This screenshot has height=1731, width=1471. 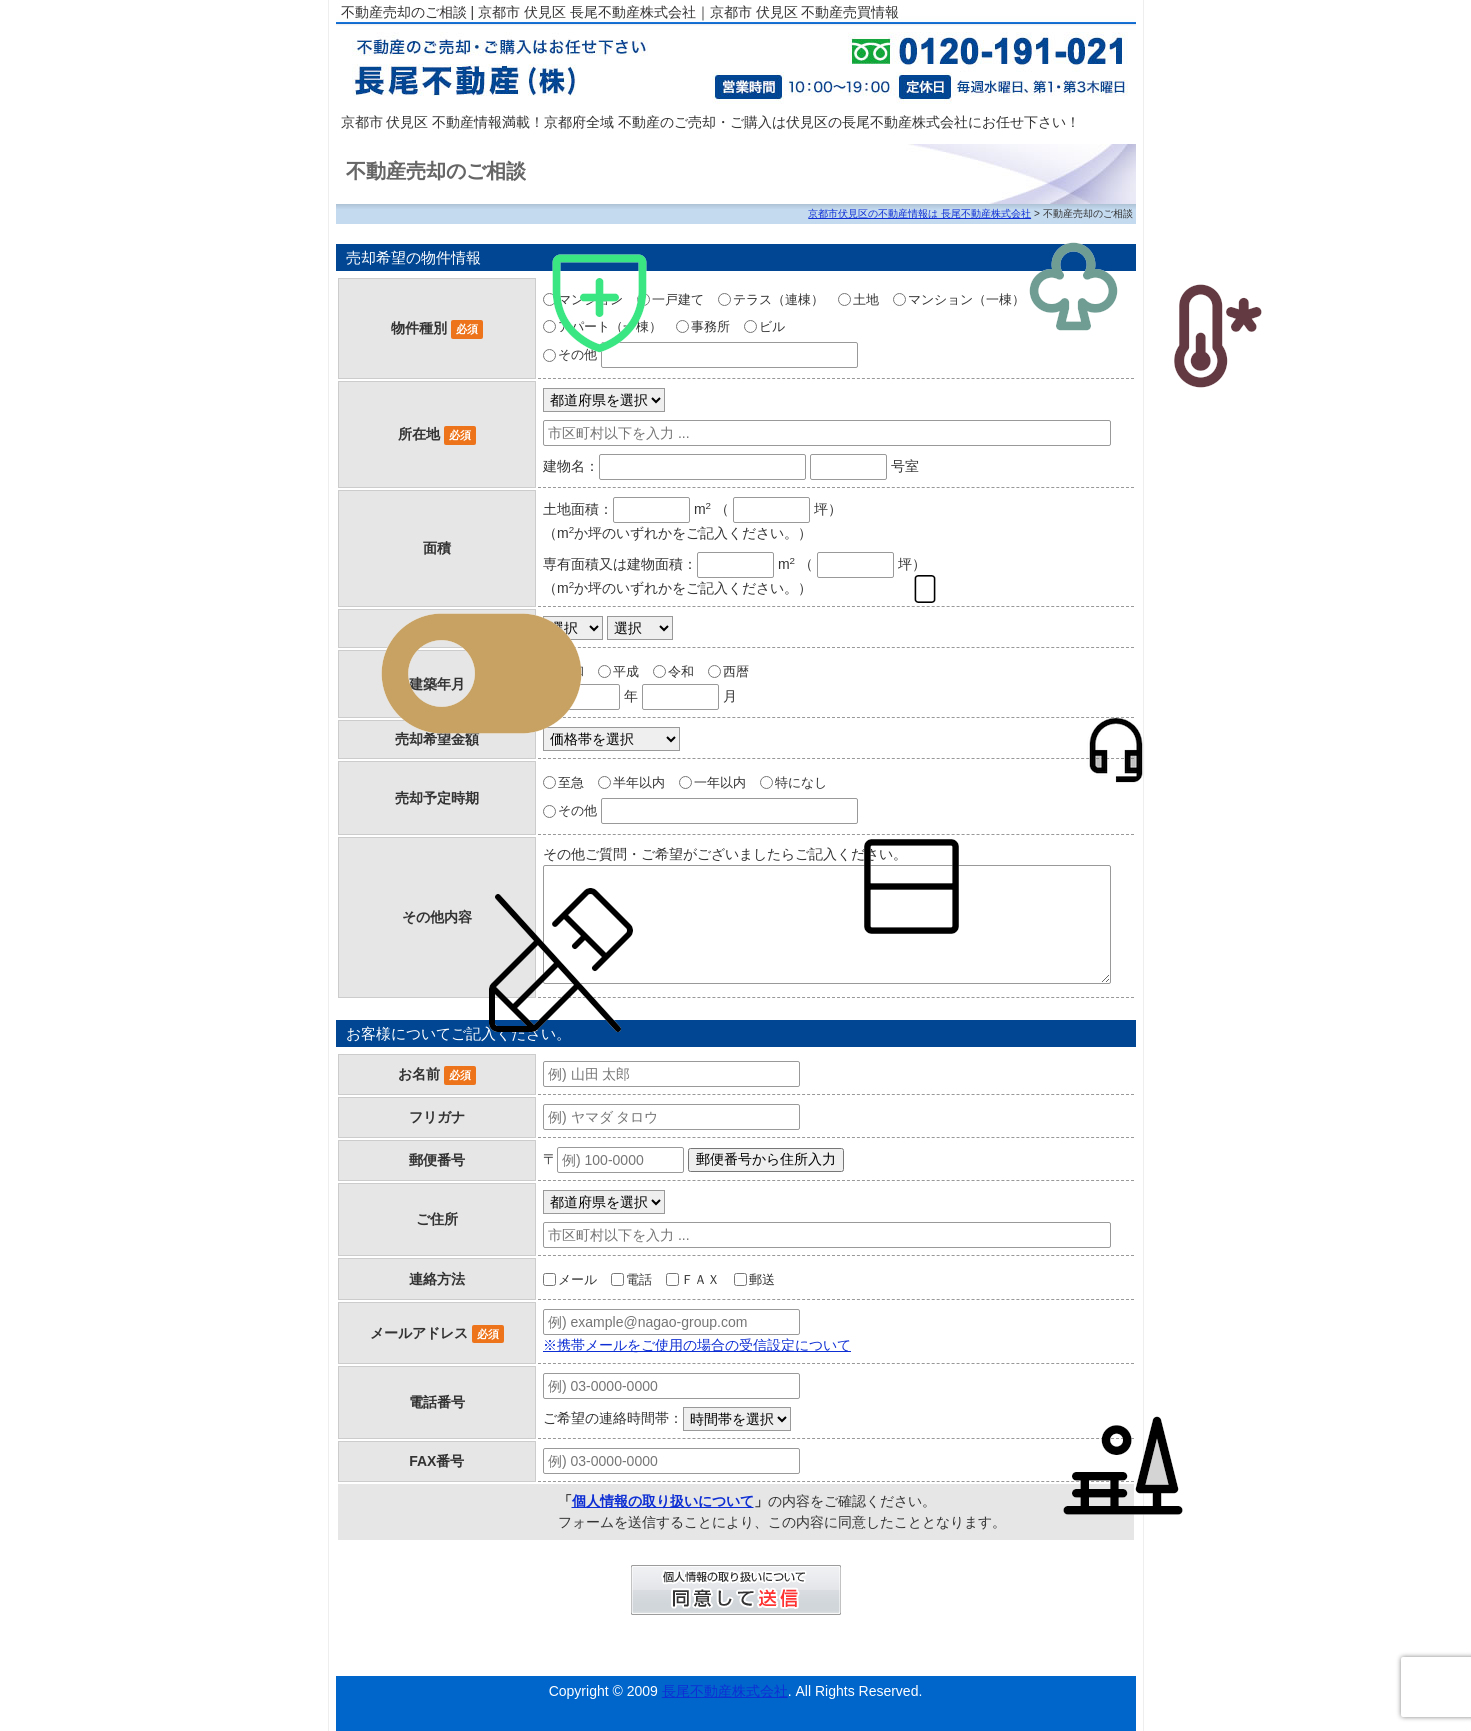 I want to click on editing is disabled or unavailable, so click(x=558, y=963).